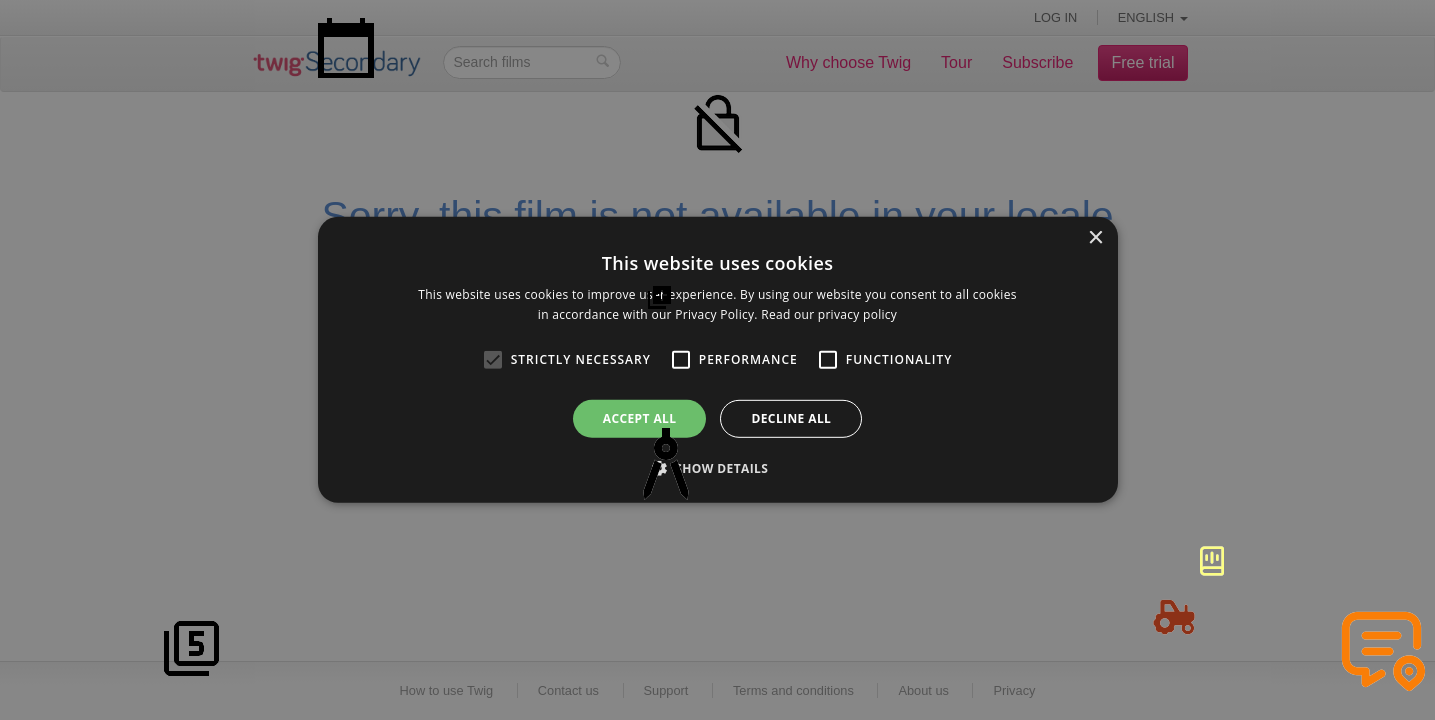 Image resolution: width=1435 pixels, height=720 pixels. Describe the element at coordinates (1381, 647) in the screenshot. I see `pin a message to a specific location` at that location.